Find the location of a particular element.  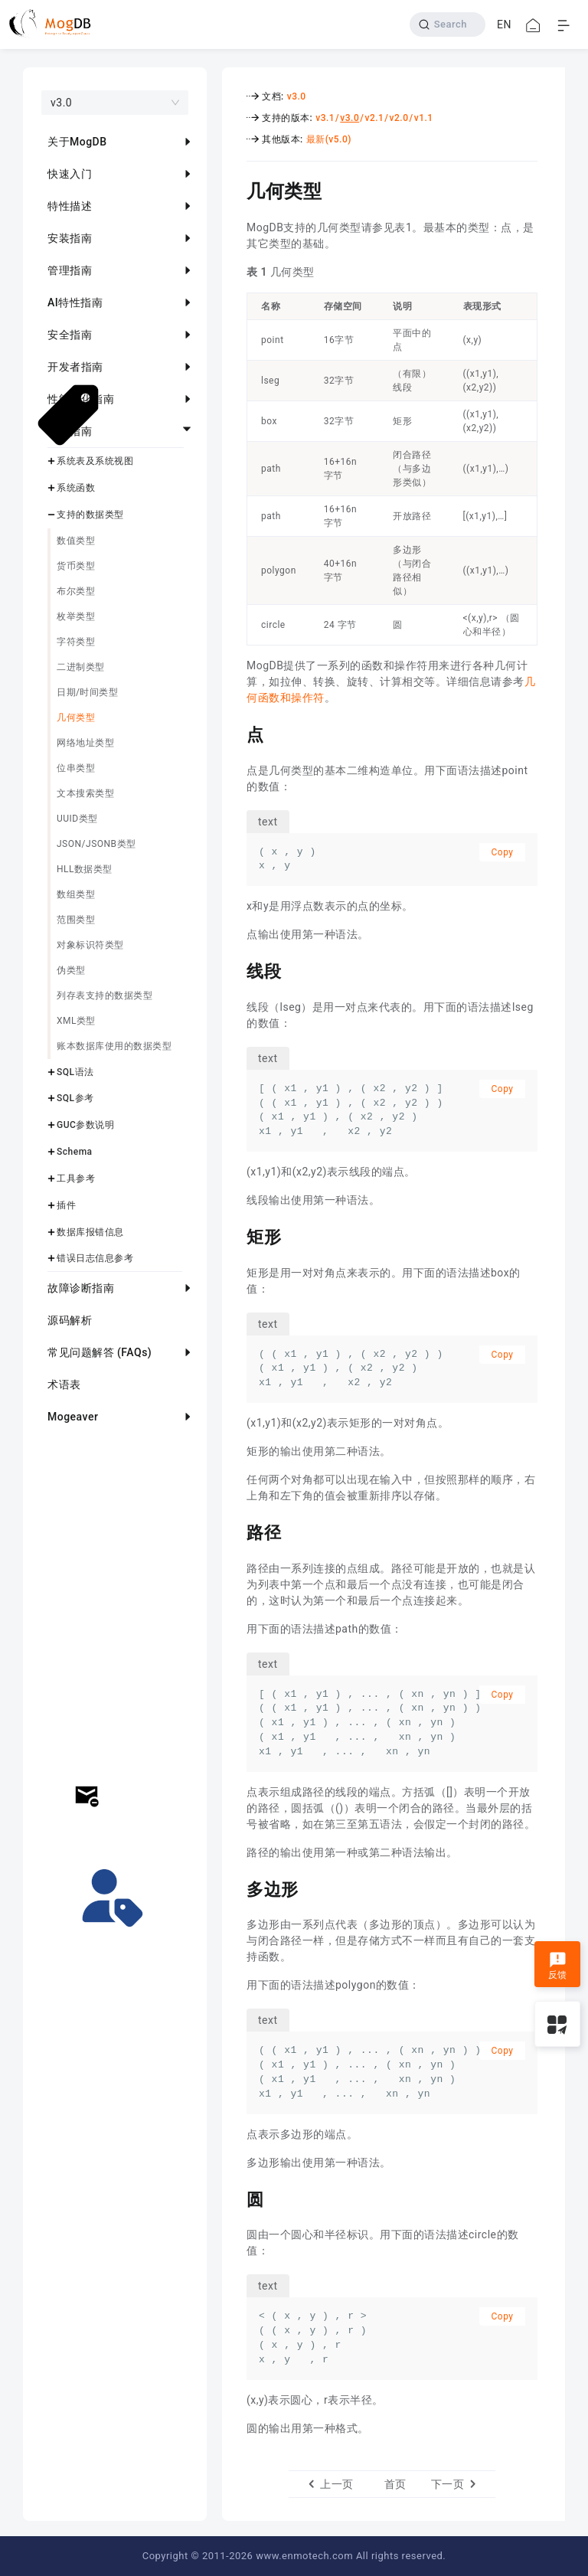

unsubscribe from a mailing list is located at coordinates (87, 1797).